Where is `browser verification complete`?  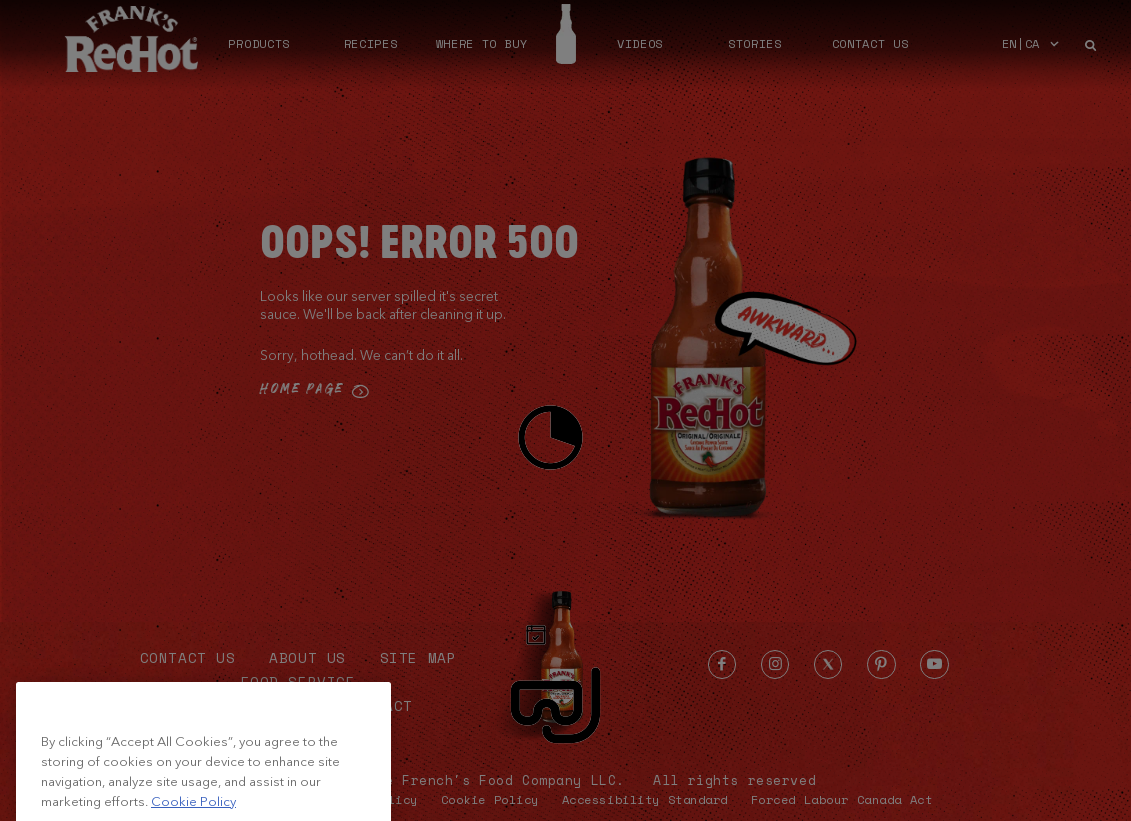 browser verification complete is located at coordinates (536, 635).